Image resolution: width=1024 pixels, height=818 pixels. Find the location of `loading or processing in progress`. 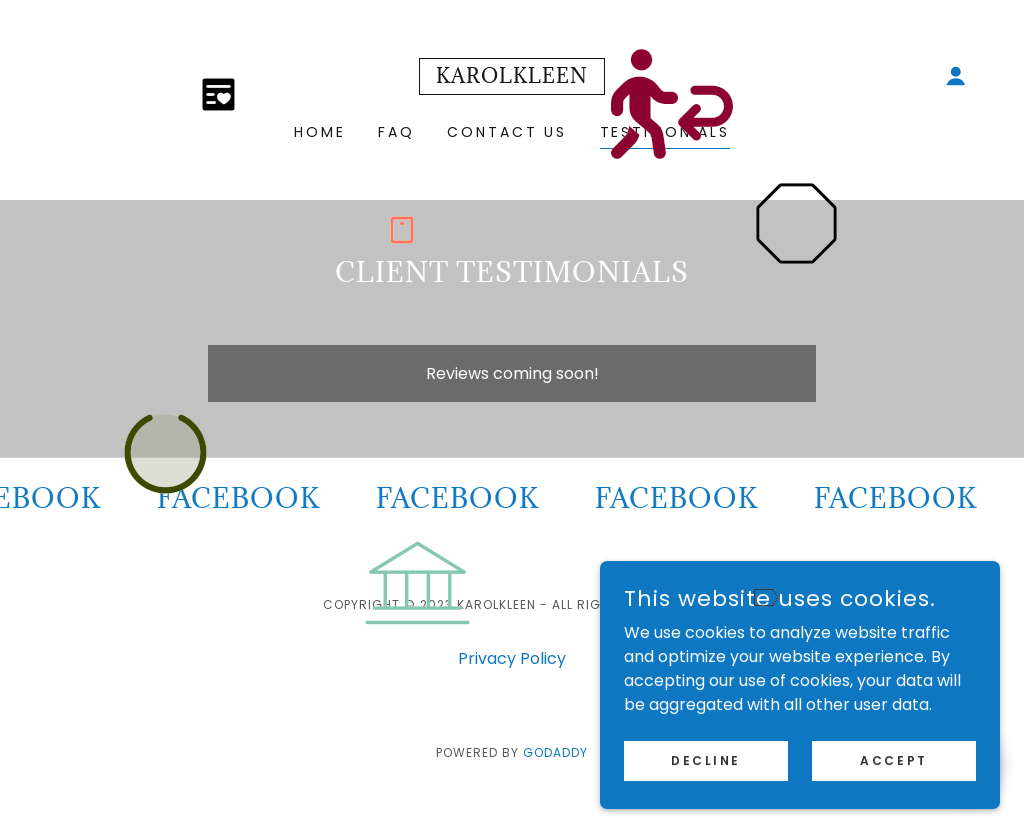

loading or processing in progress is located at coordinates (165, 452).